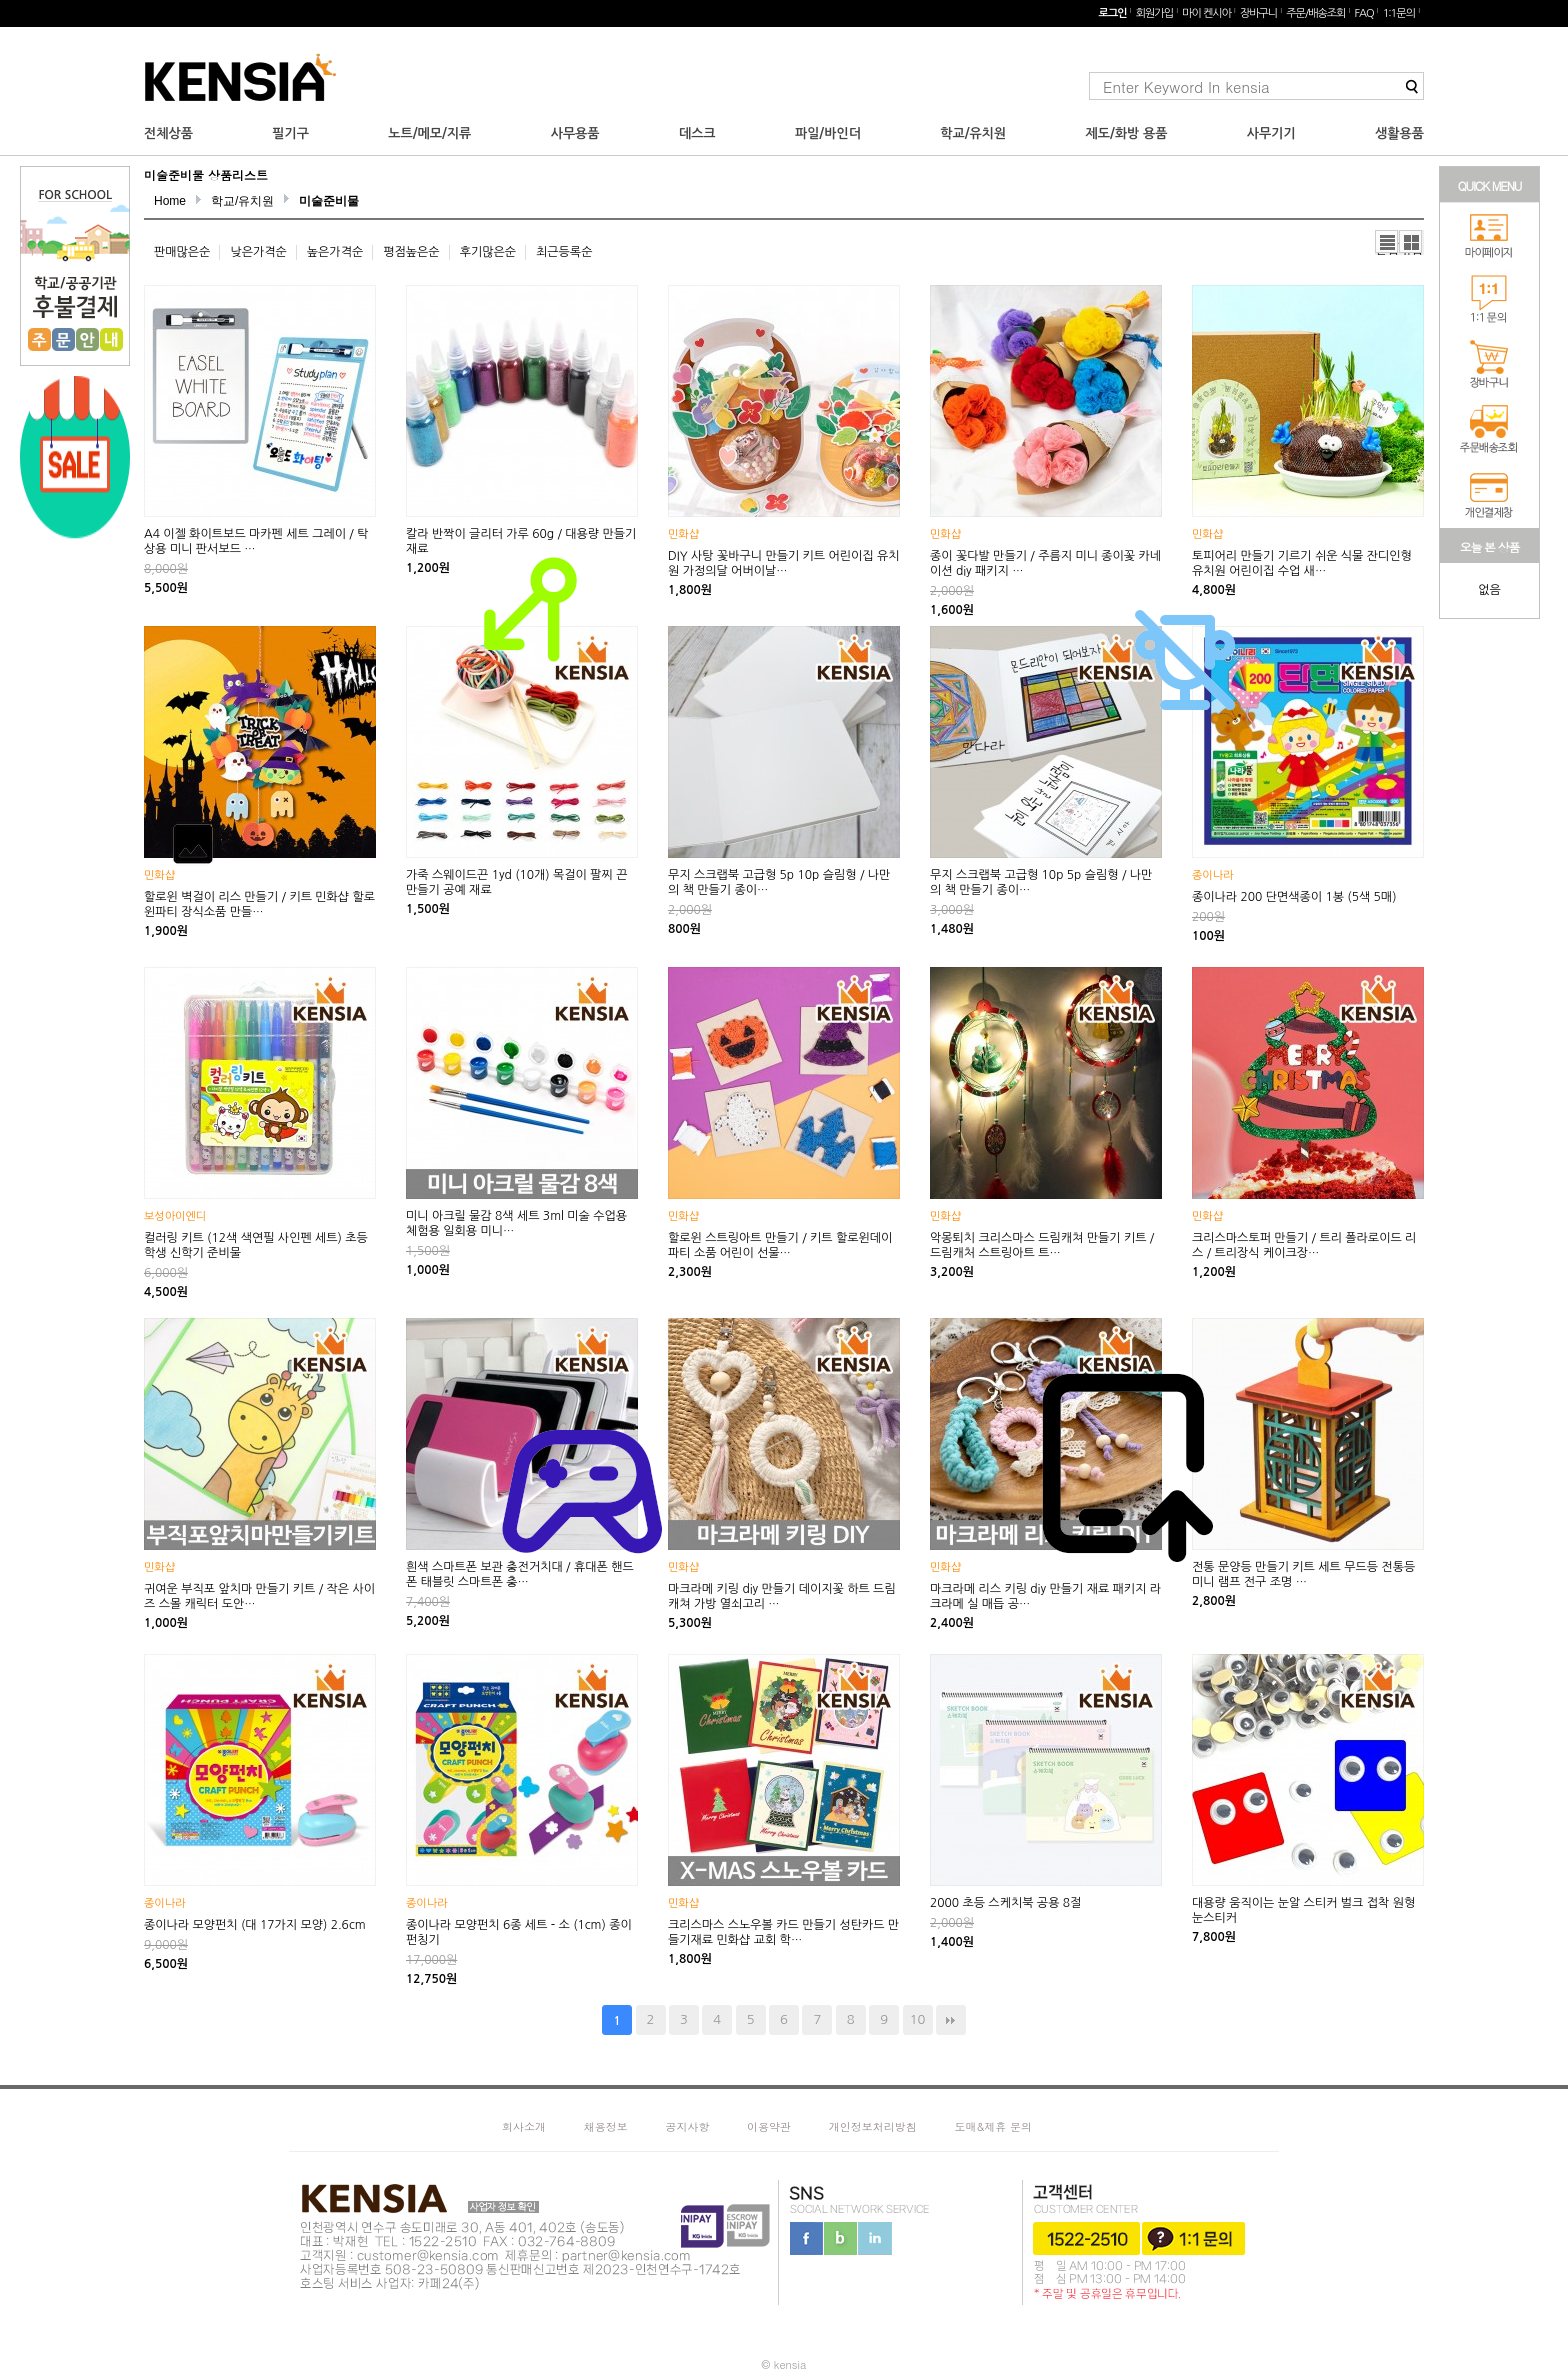 This screenshot has width=1568, height=2373. Describe the element at coordinates (582, 1488) in the screenshot. I see `access gaming features or settings` at that location.